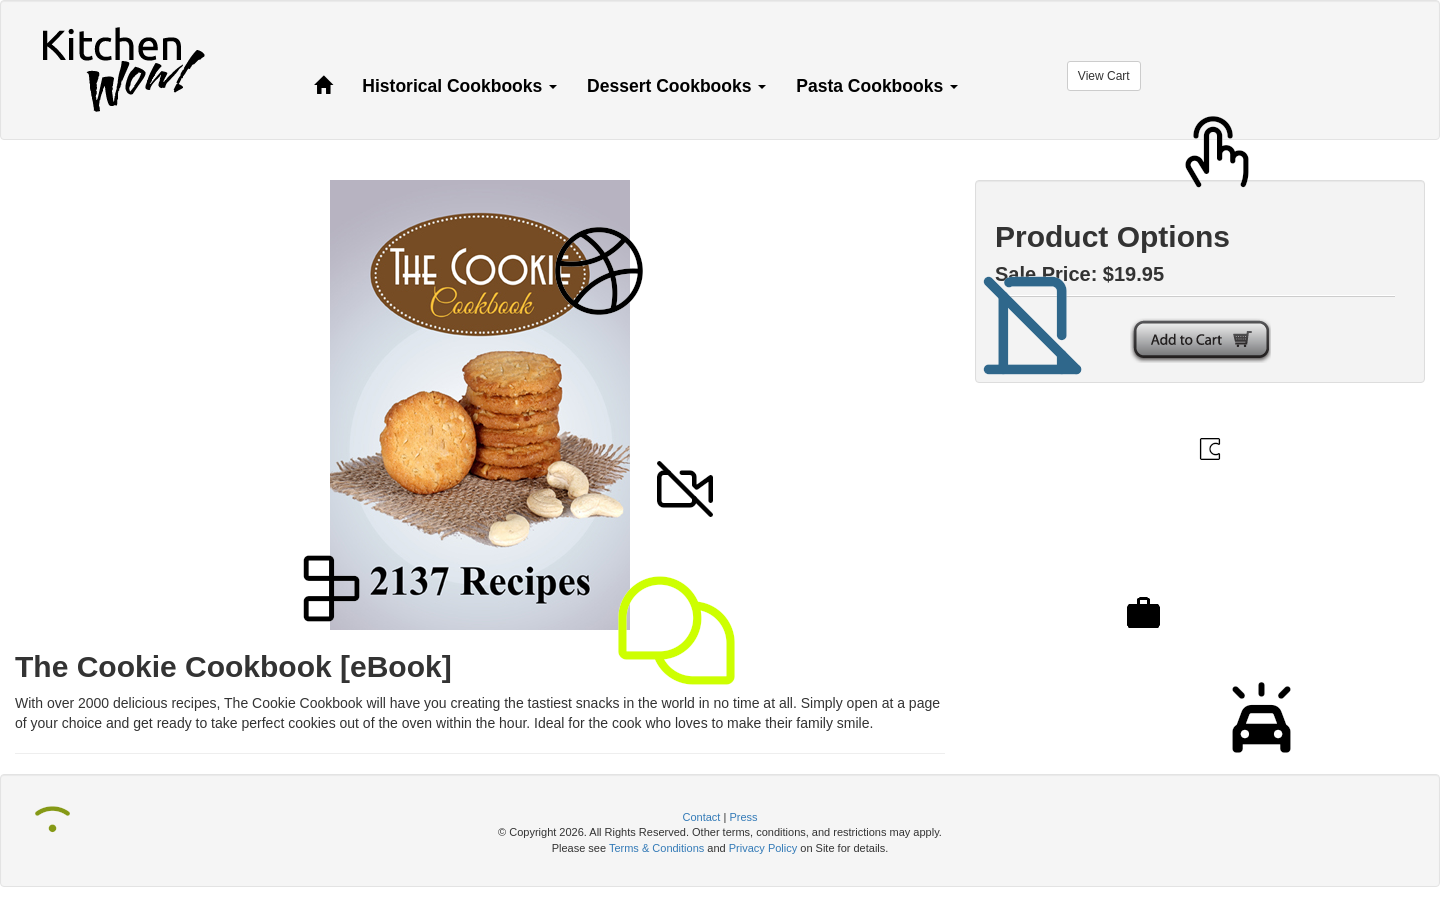 The image size is (1440, 907). I want to click on indicates vehicle is currently active or running, so click(1261, 719).